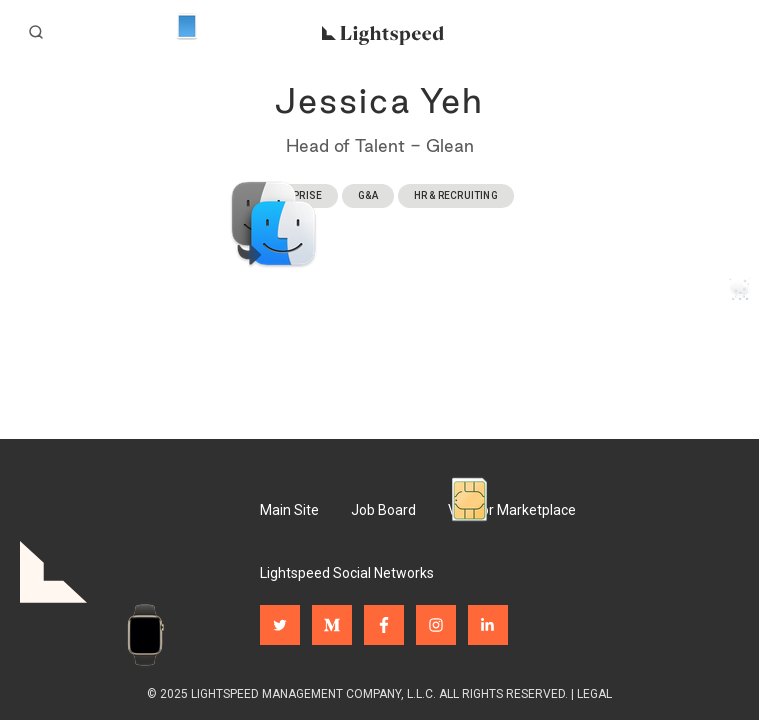  What do you see at coordinates (187, 26) in the screenshot?
I see `manage connected iPad device` at bounding box center [187, 26].